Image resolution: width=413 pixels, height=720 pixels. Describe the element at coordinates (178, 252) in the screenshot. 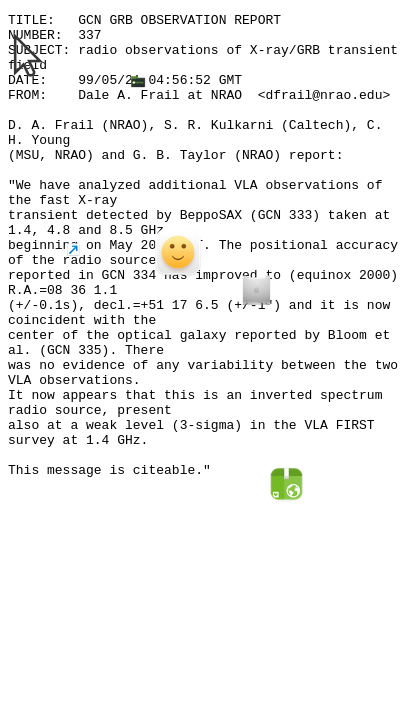

I see `customize emoji and emoticon preferences` at that location.